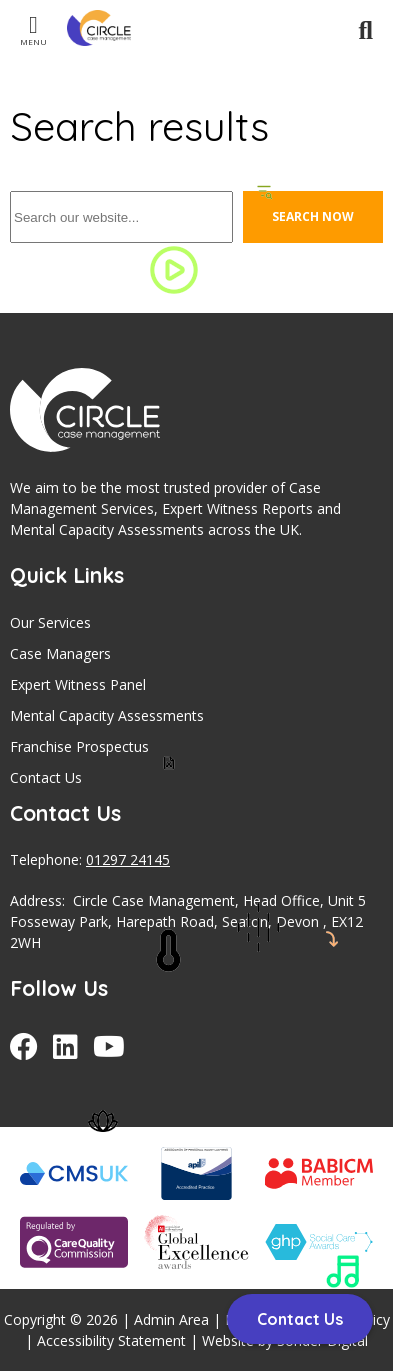 The height and width of the screenshot is (1371, 393). What do you see at coordinates (174, 270) in the screenshot?
I see `play media or video content` at bounding box center [174, 270].